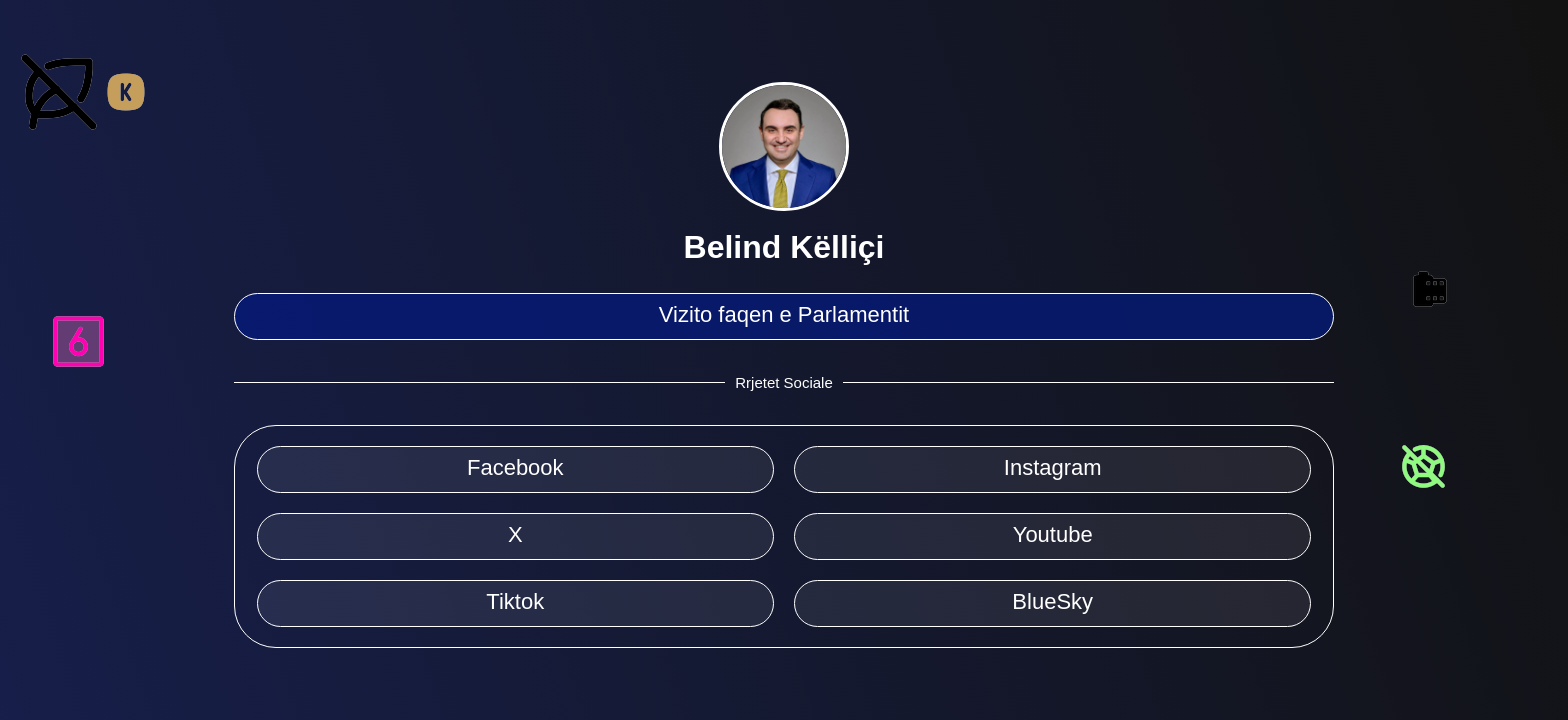  Describe the element at coordinates (78, 341) in the screenshot. I see `select the number six` at that location.